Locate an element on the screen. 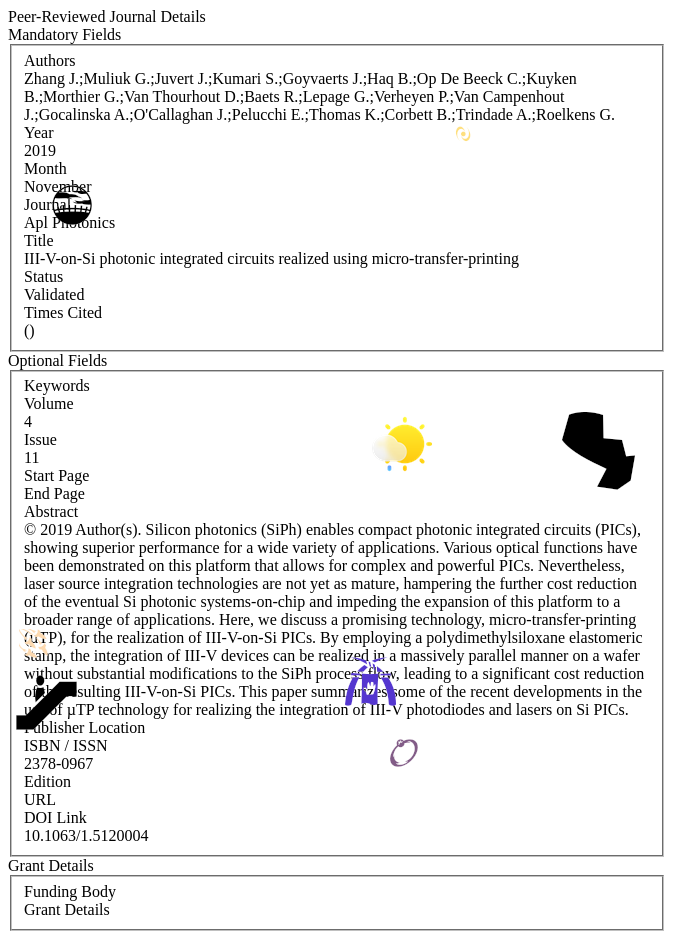 The height and width of the screenshot is (939, 674). refresh or sync starred items is located at coordinates (404, 753).